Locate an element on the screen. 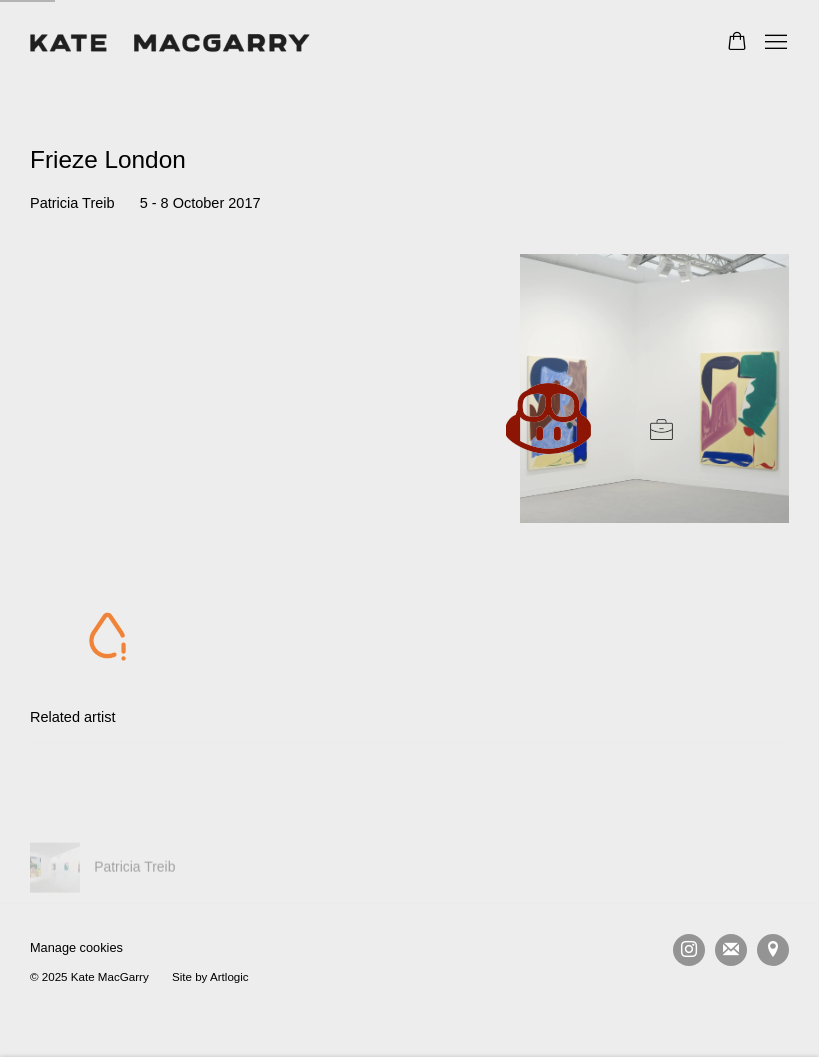  access GitHub Copilot AI assistant is located at coordinates (548, 418).